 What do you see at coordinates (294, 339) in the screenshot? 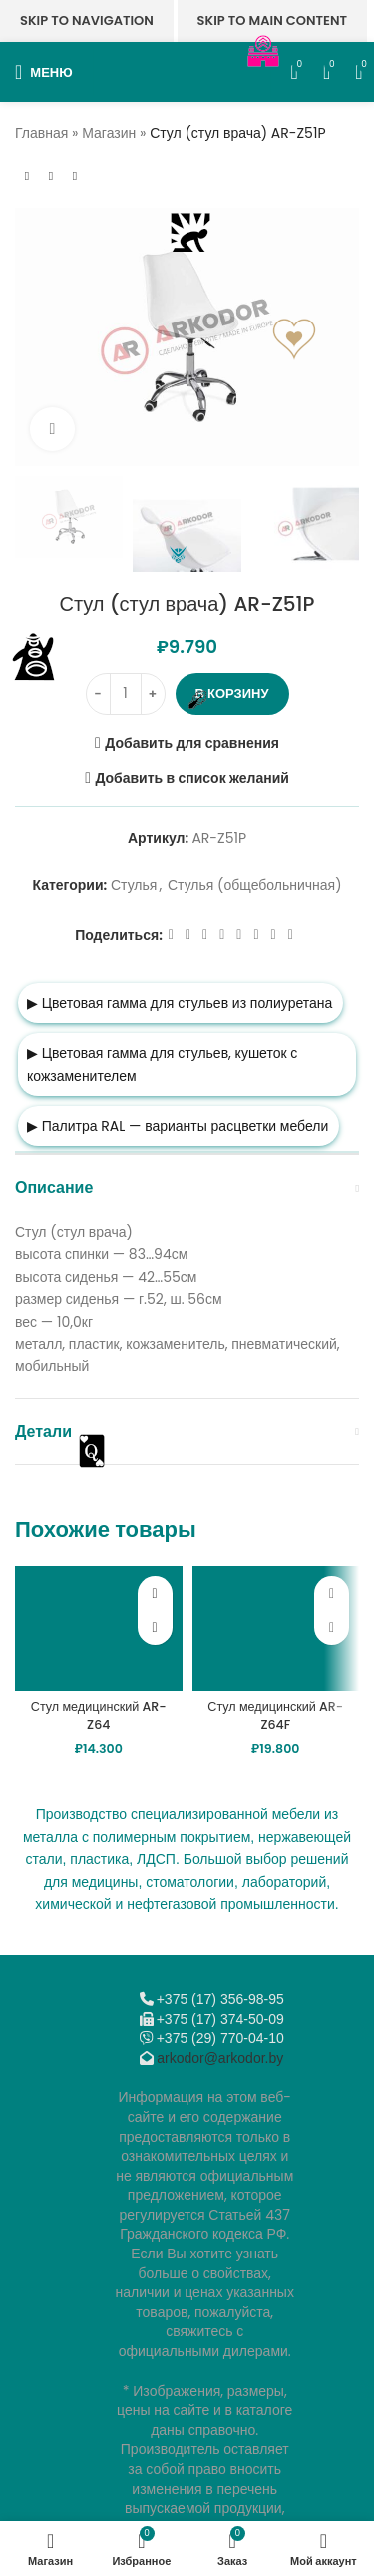
I see `indicates a loved or favorited item` at bounding box center [294, 339].